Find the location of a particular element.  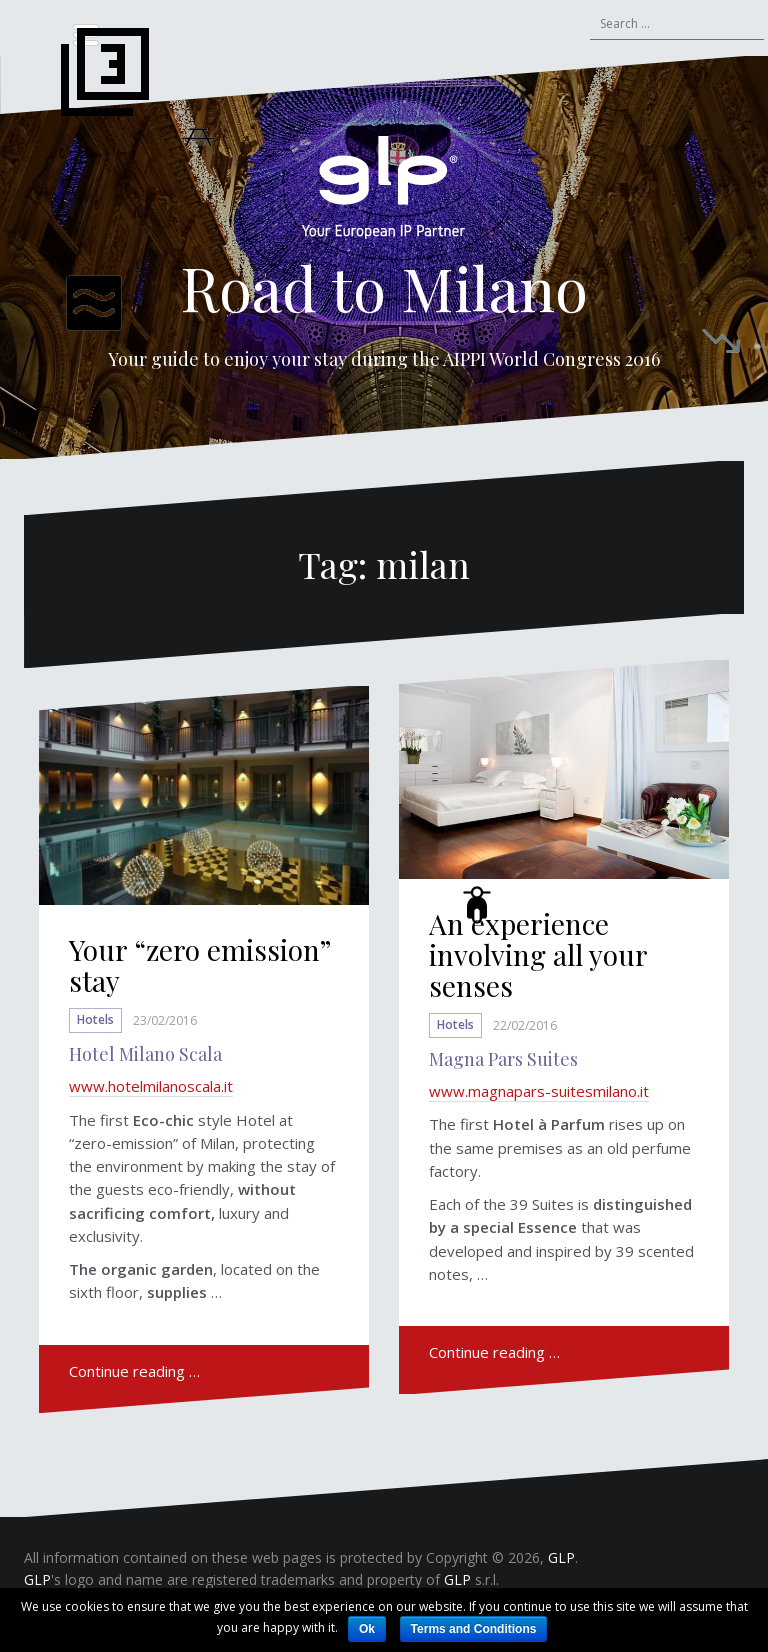

indicates a declining trend or decrease in value is located at coordinates (721, 341).